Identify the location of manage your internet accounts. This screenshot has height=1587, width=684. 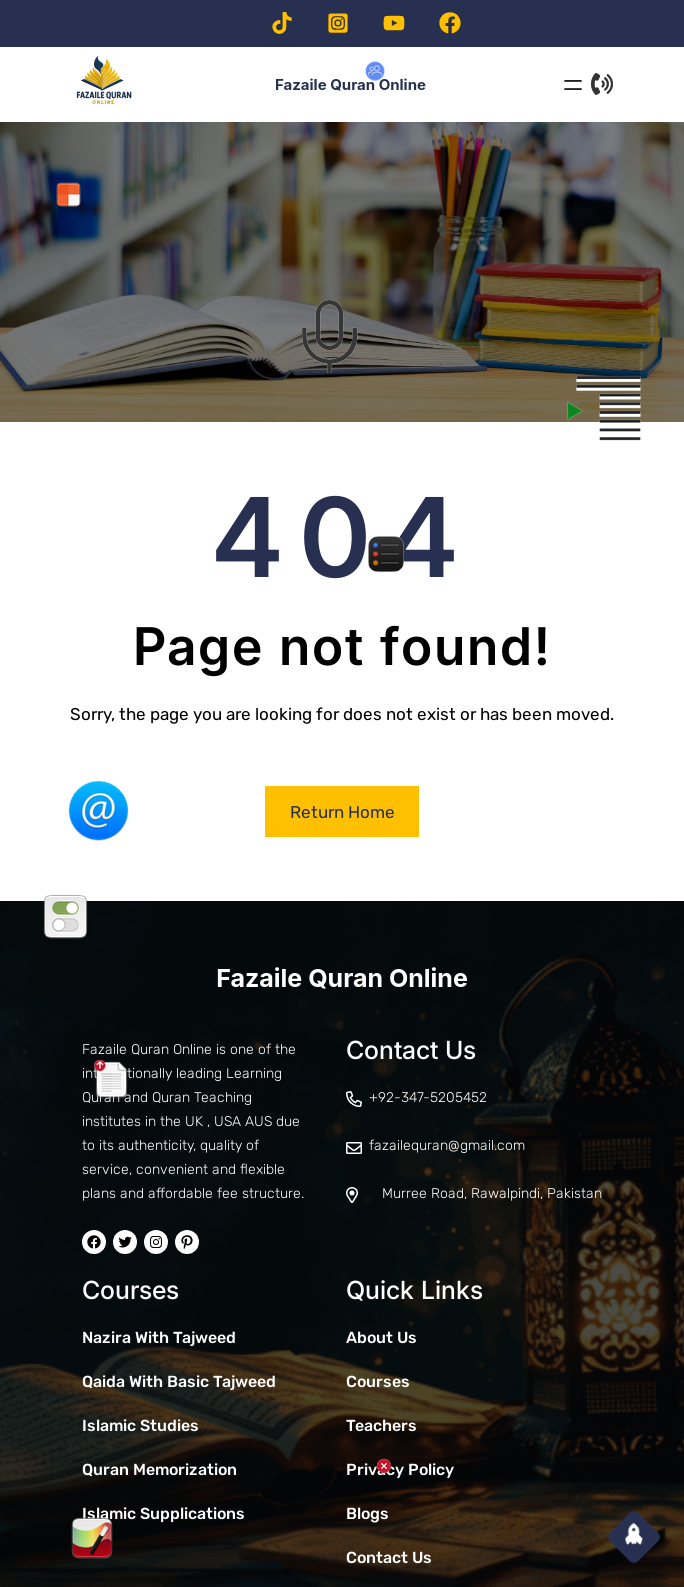
(98, 810).